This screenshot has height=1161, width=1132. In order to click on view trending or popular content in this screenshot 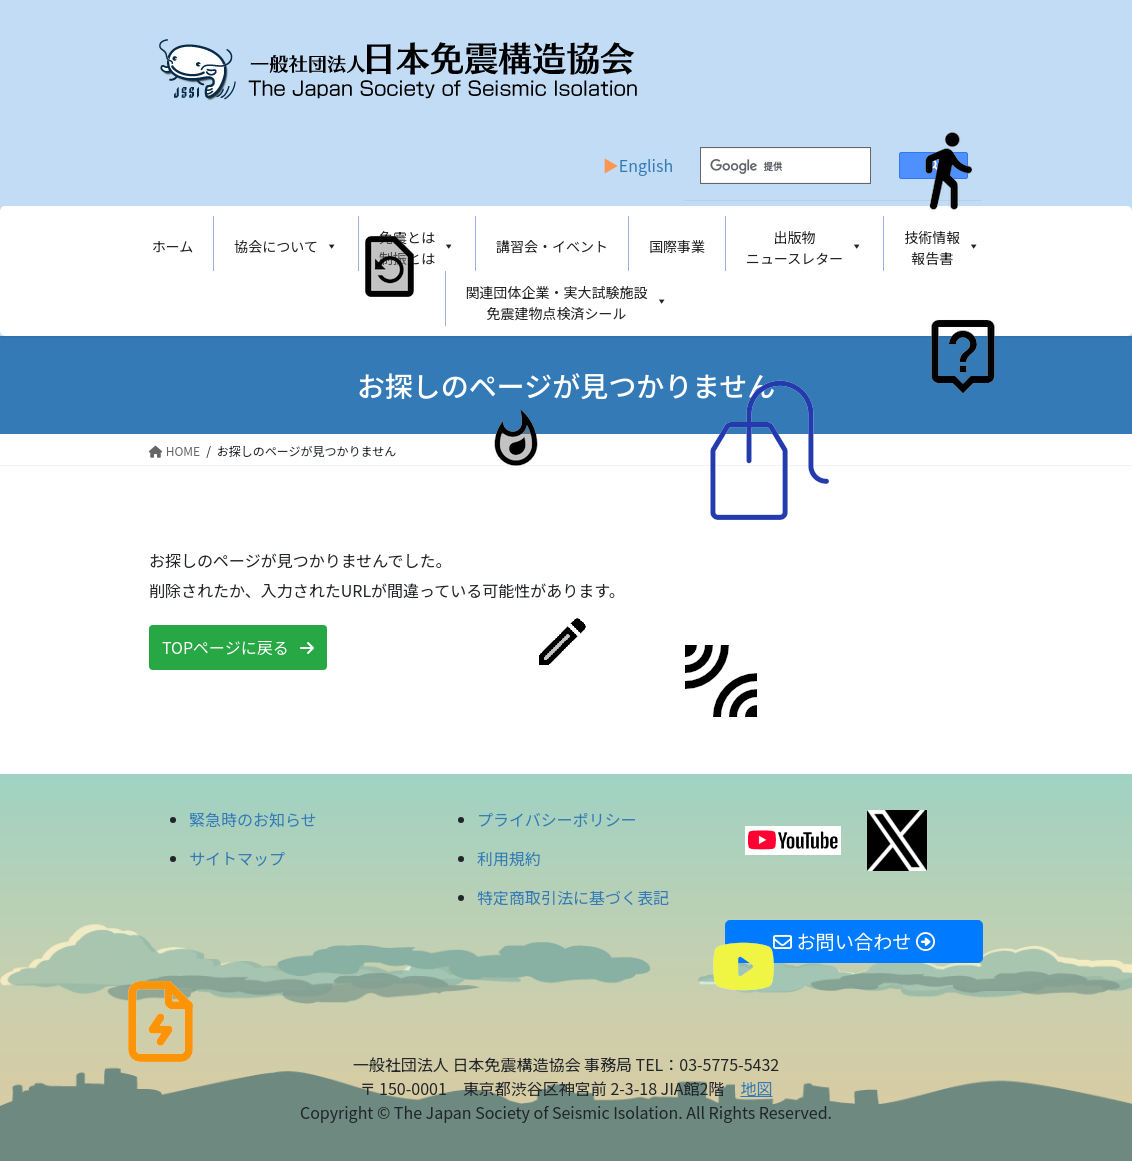, I will do `click(516, 439)`.